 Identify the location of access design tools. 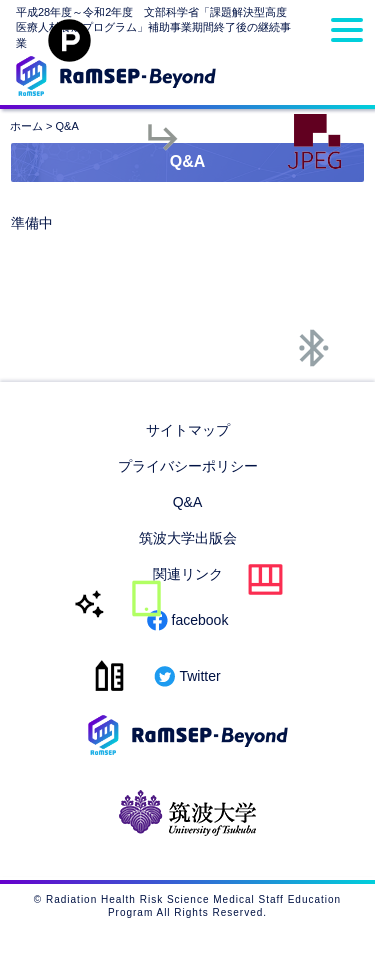
(109, 675).